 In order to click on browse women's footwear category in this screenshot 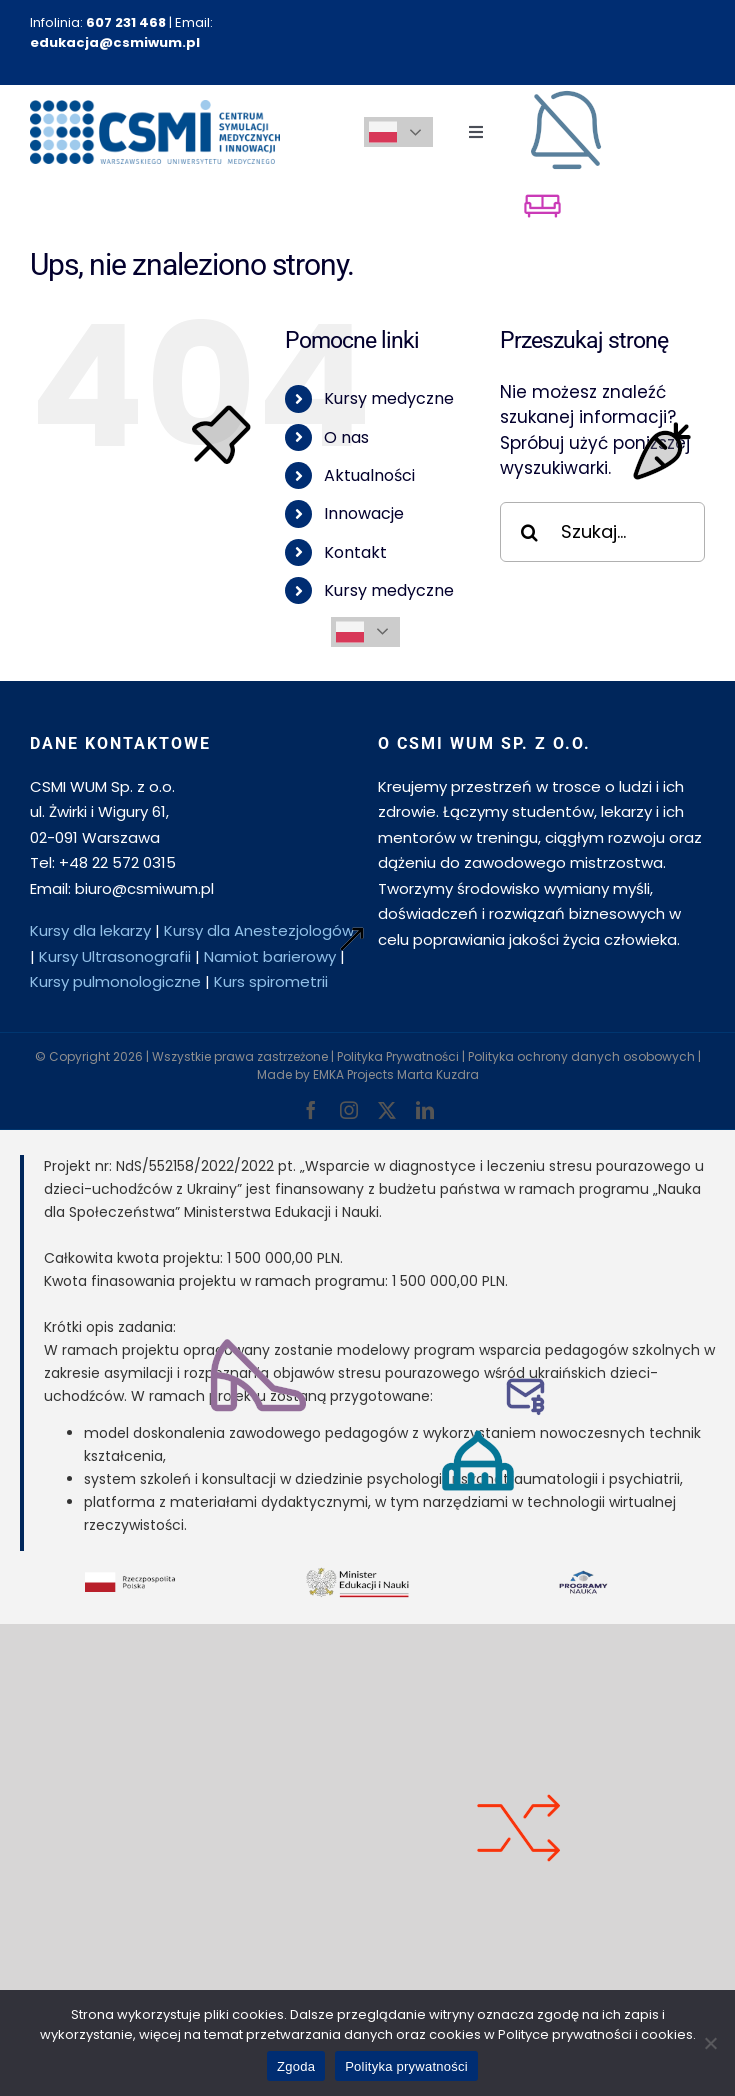, I will do `click(253, 1378)`.